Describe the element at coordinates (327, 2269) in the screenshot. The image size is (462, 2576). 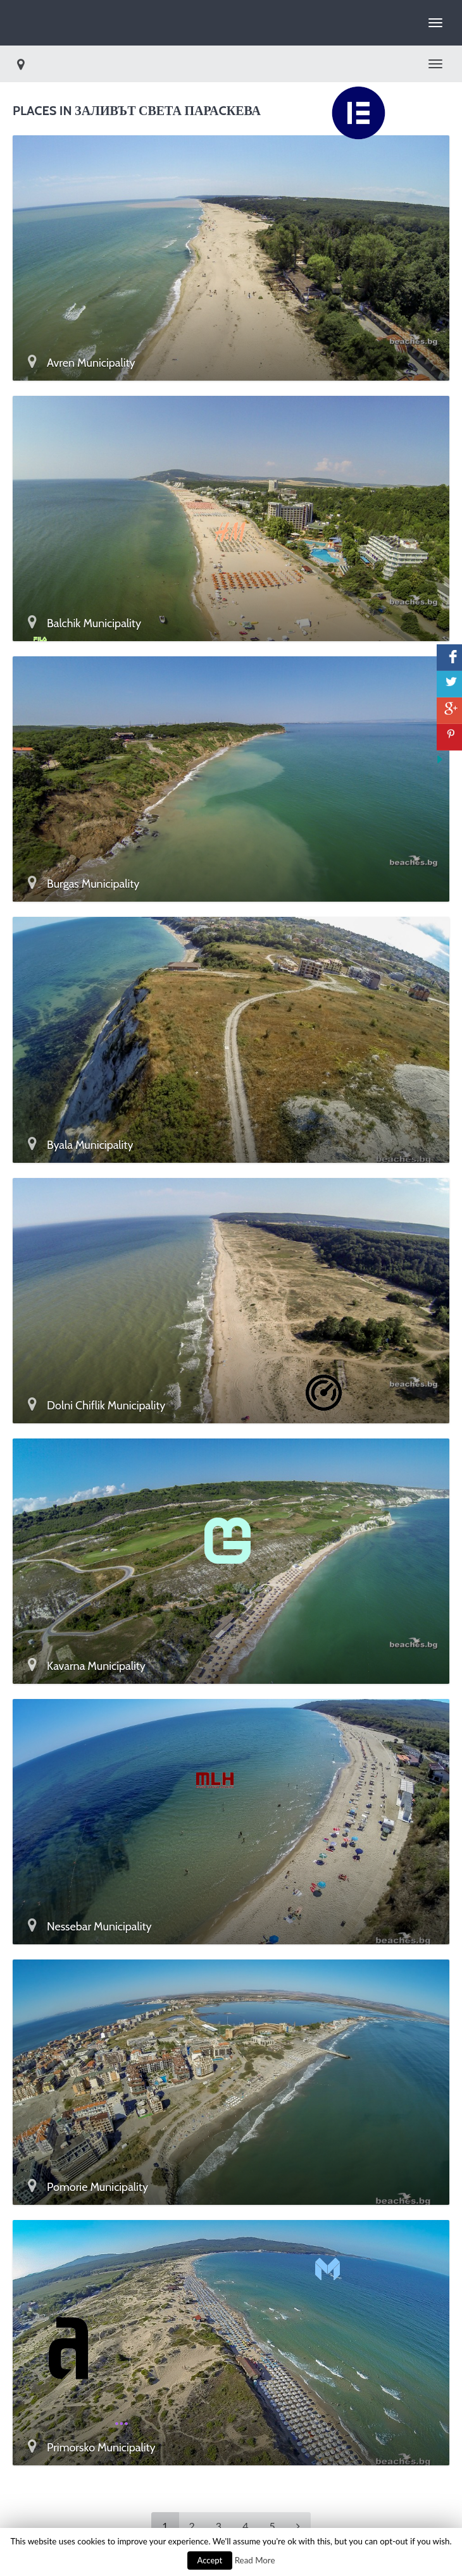
I see `open the Monzo banking app` at that location.